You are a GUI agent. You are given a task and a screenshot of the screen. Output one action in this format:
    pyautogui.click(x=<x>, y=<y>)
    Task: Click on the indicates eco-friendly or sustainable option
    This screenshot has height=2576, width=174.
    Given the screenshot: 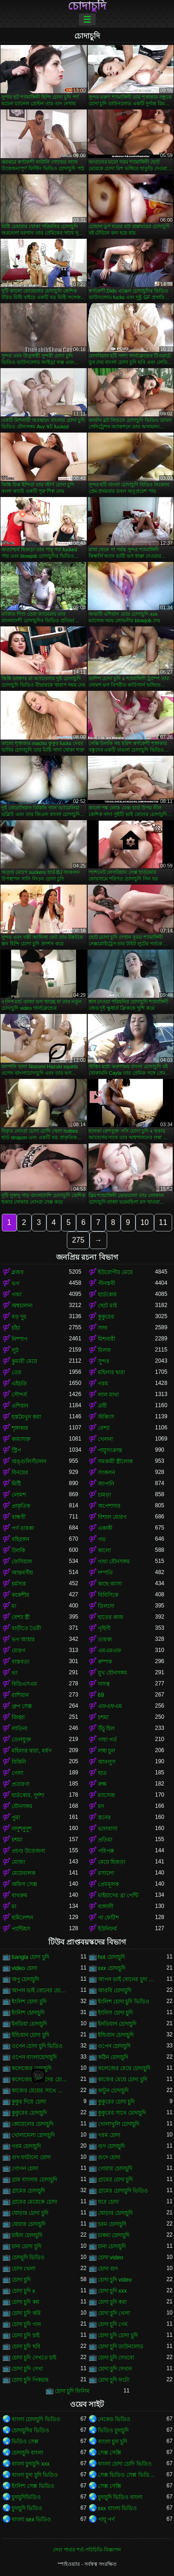 What is the action you would take?
    pyautogui.click(x=58, y=1052)
    